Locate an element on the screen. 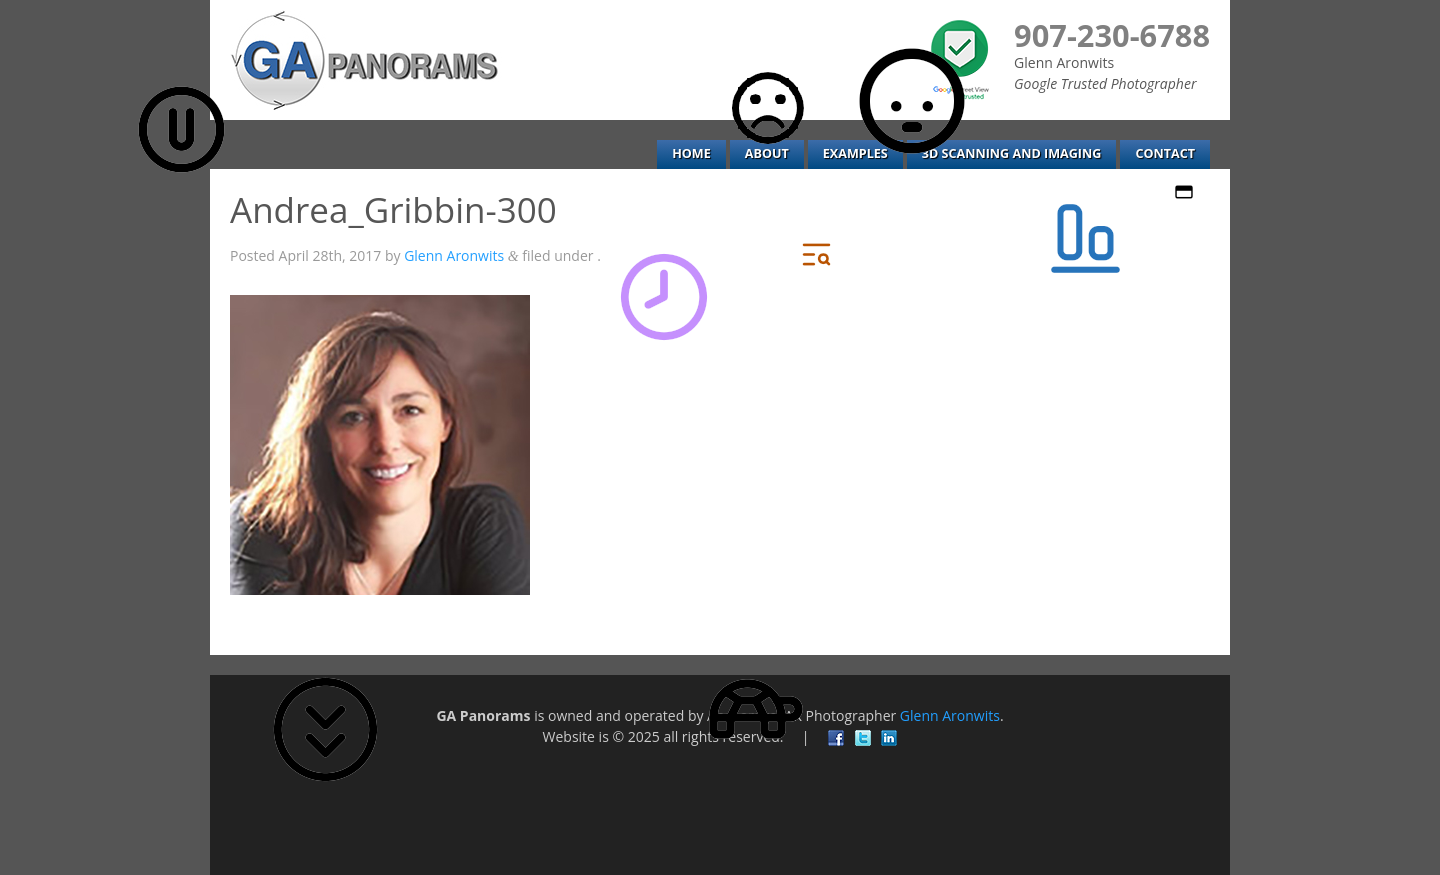  indicates slow loading or processing speed is located at coordinates (756, 709).